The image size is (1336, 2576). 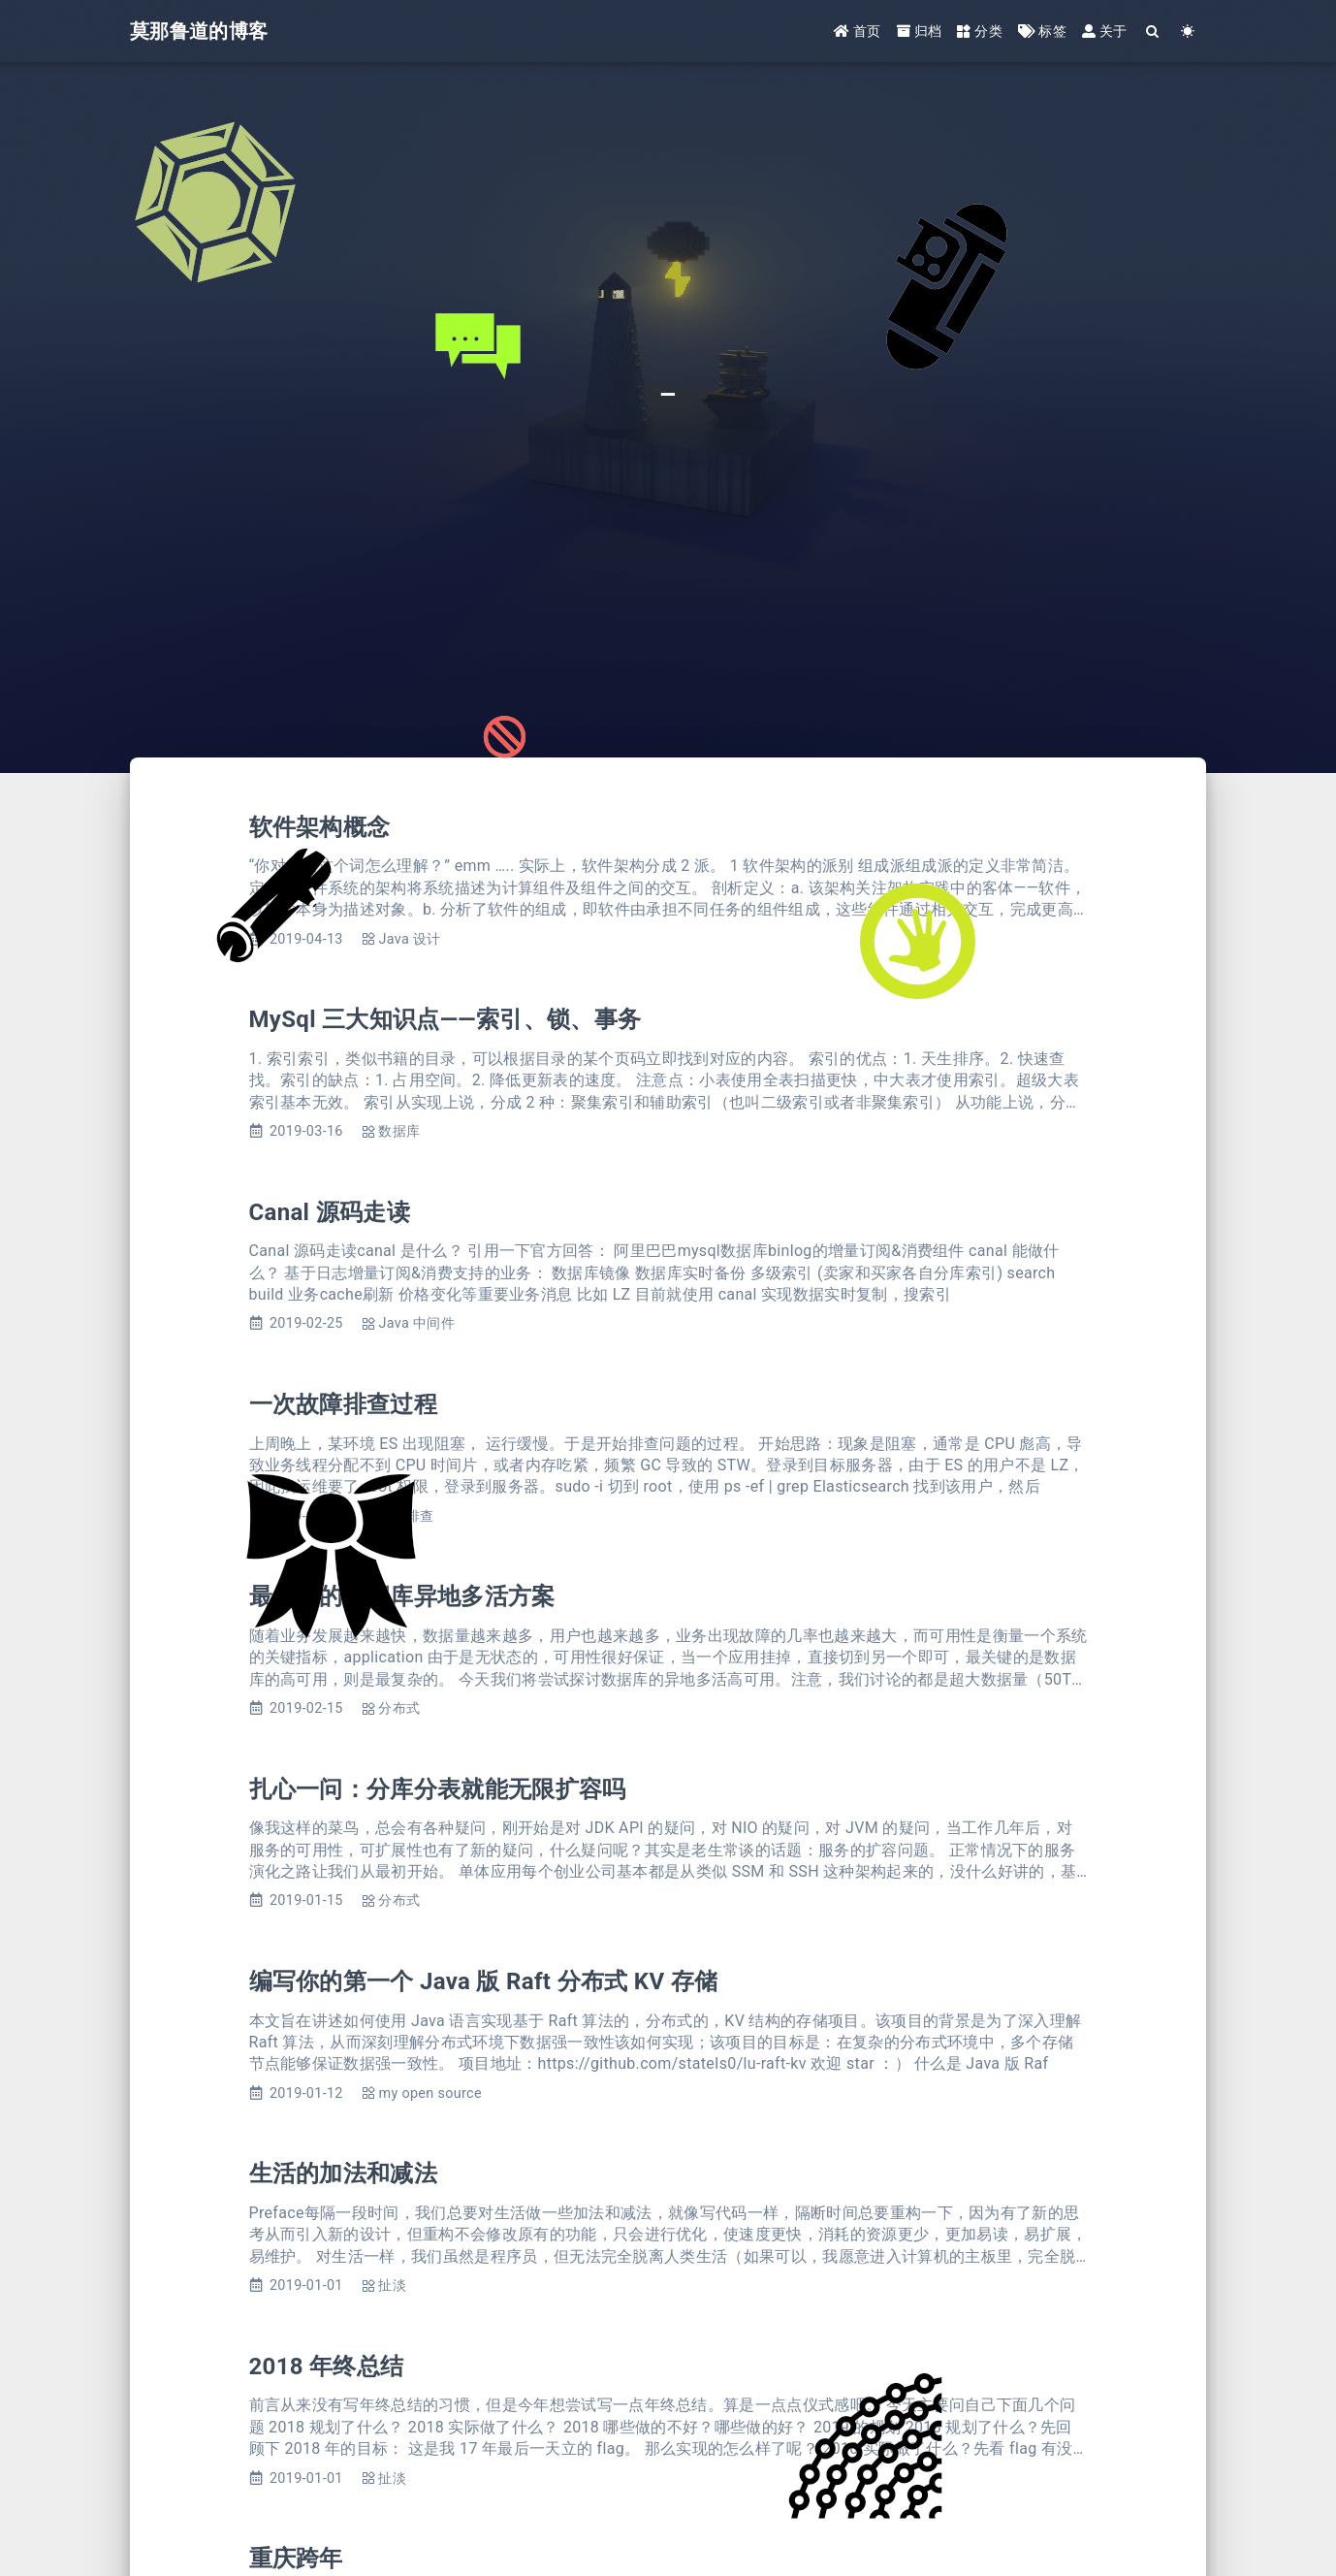 What do you see at coordinates (949, 286) in the screenshot?
I see `access fuel or resource storage` at bounding box center [949, 286].